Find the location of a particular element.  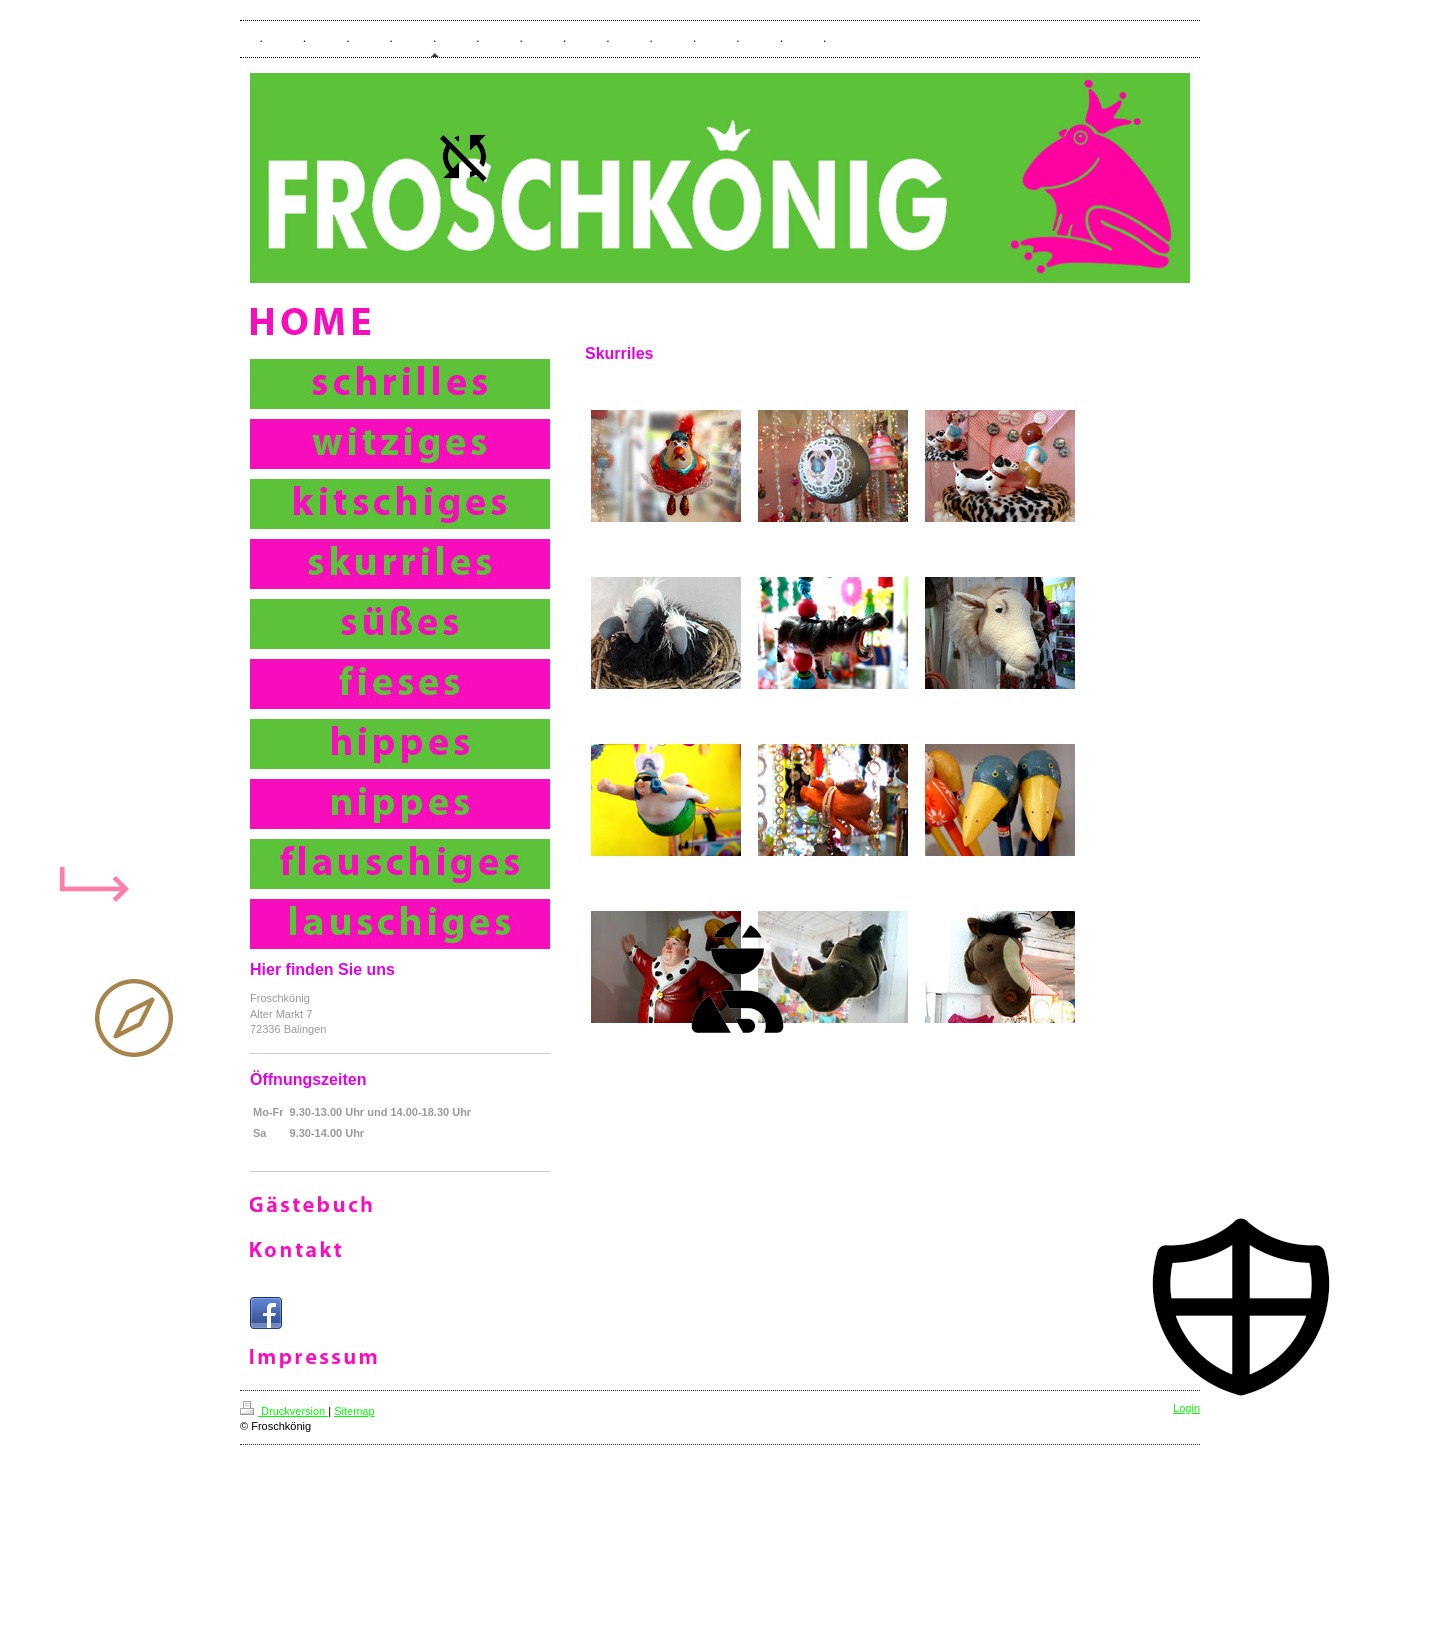

indicates an injured or hurt user is located at coordinates (737, 976).